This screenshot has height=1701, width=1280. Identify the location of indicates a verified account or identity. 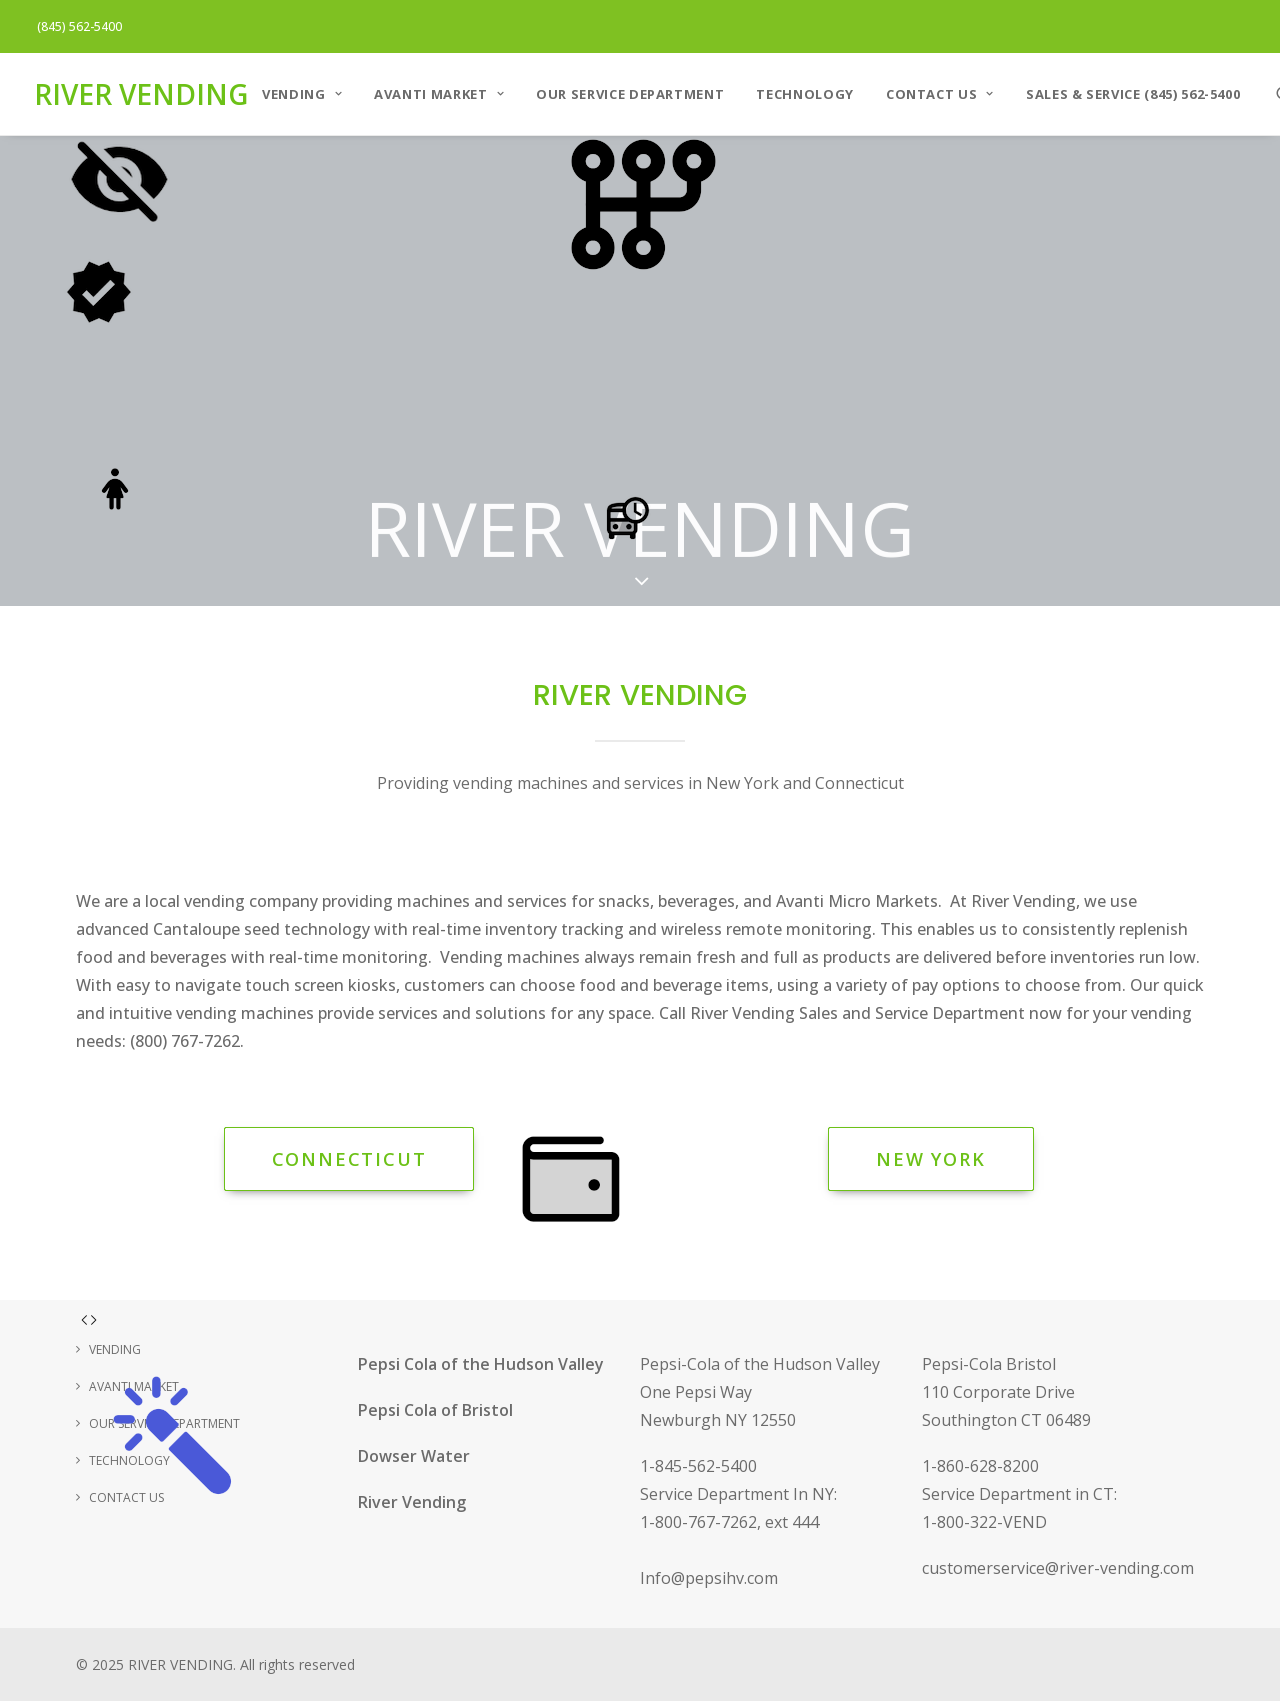
(99, 292).